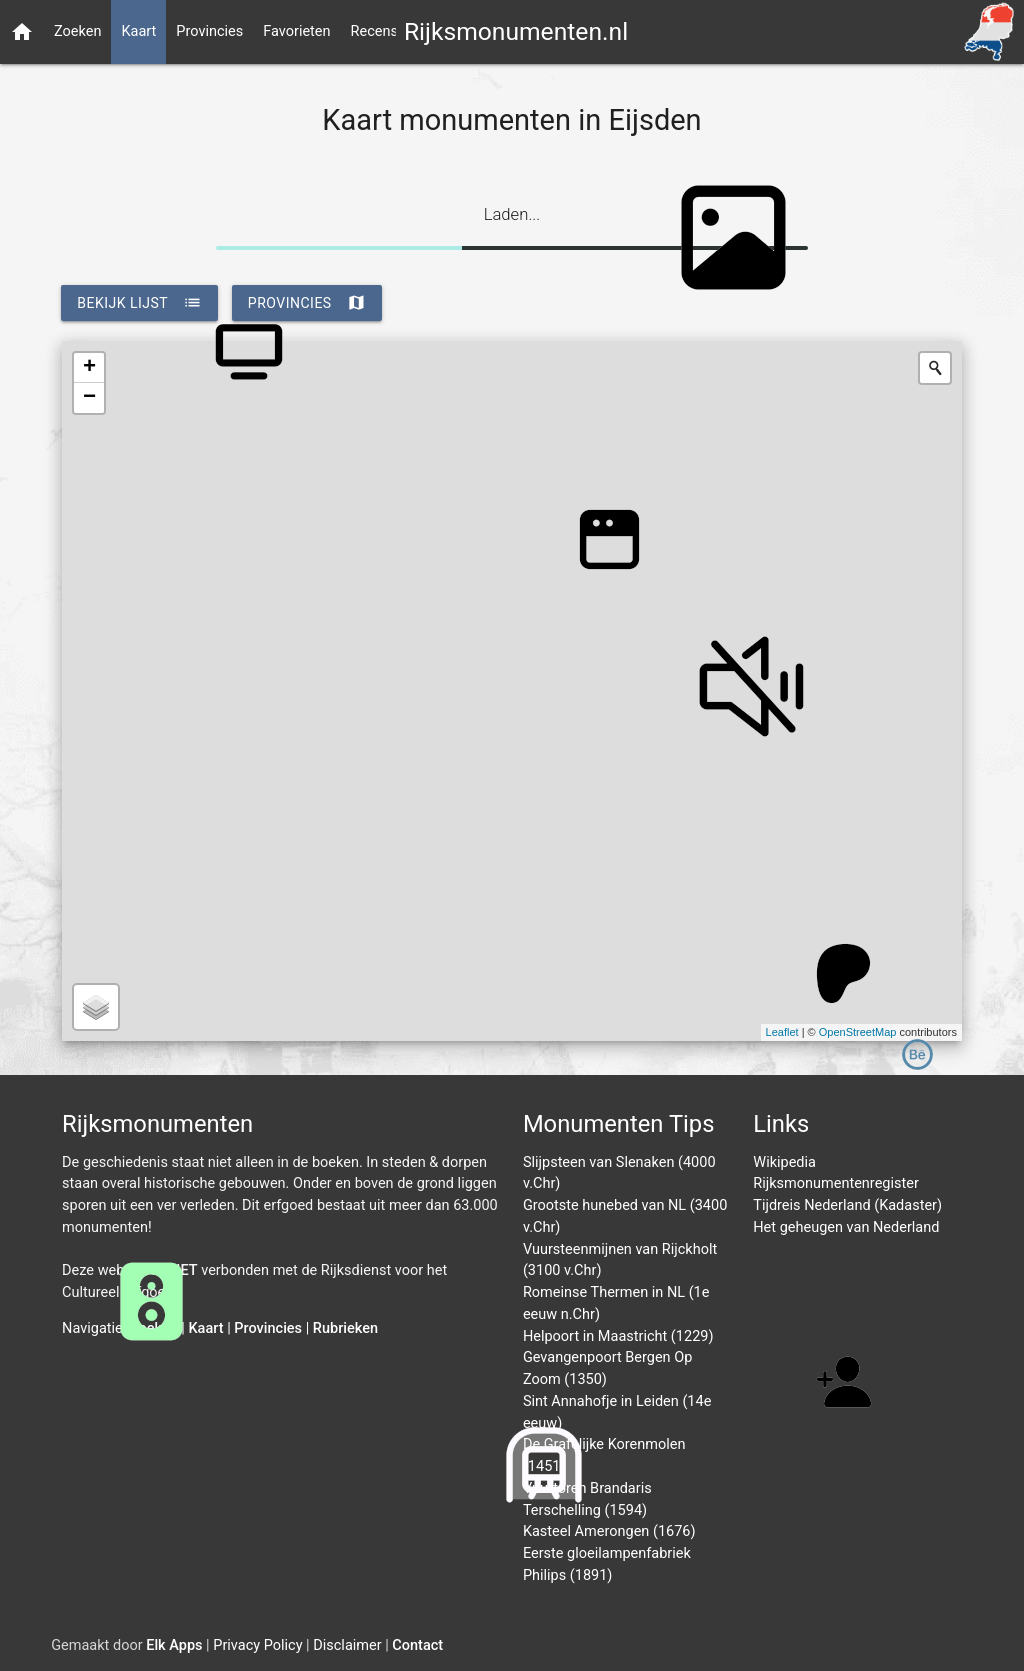 The height and width of the screenshot is (1671, 1024). I want to click on adjust speaker or audio output settings, so click(151, 1301).